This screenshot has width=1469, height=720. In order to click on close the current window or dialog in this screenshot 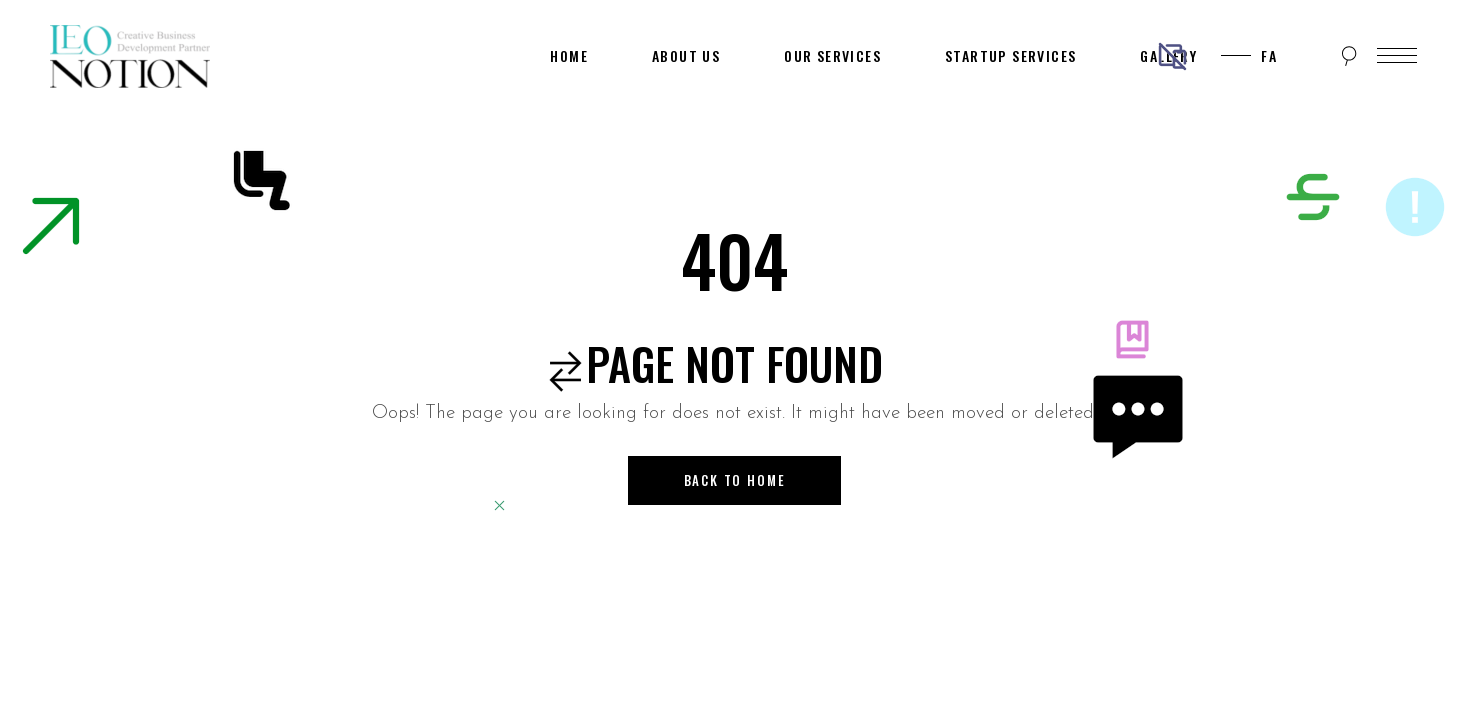, I will do `click(499, 505)`.